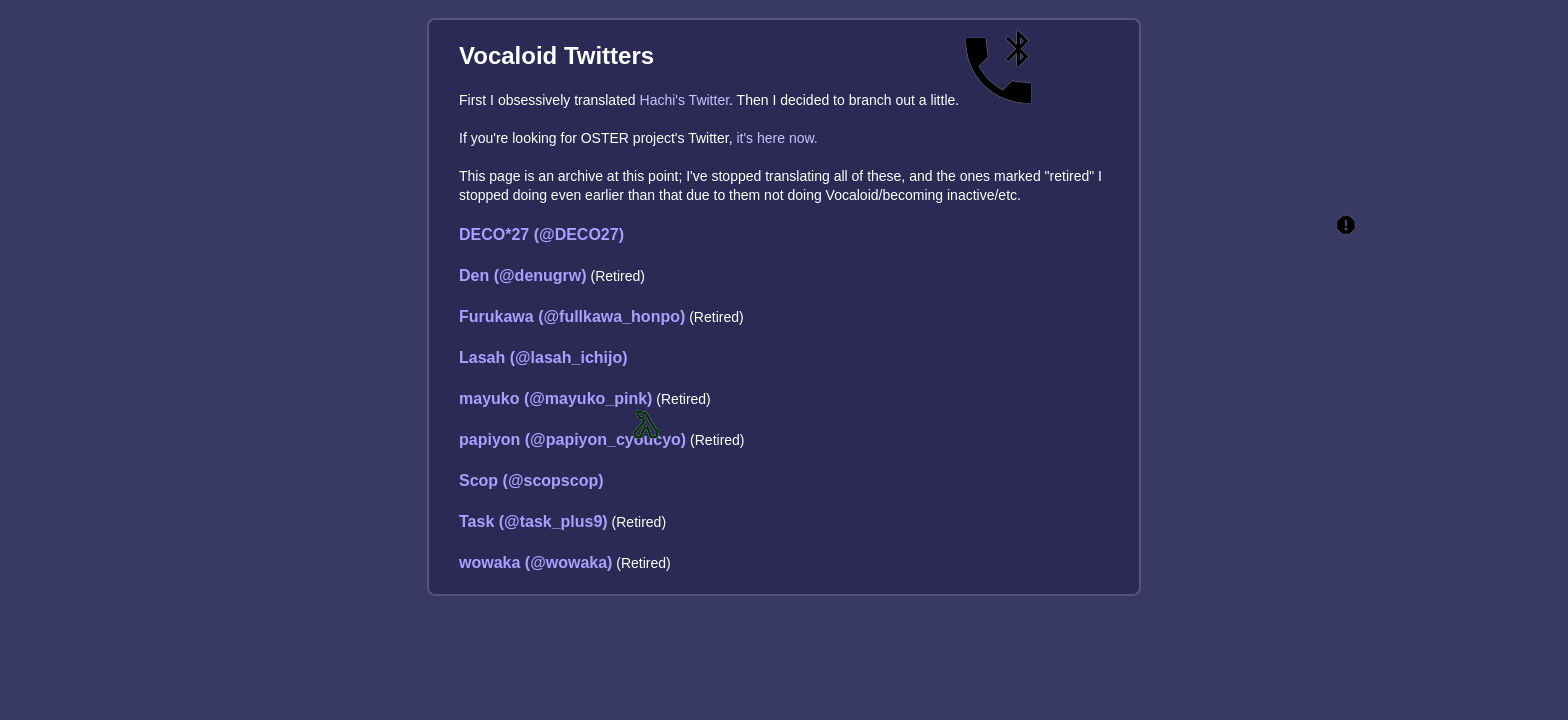  I want to click on indicates an active call using a bluetooth speaker, so click(998, 70).